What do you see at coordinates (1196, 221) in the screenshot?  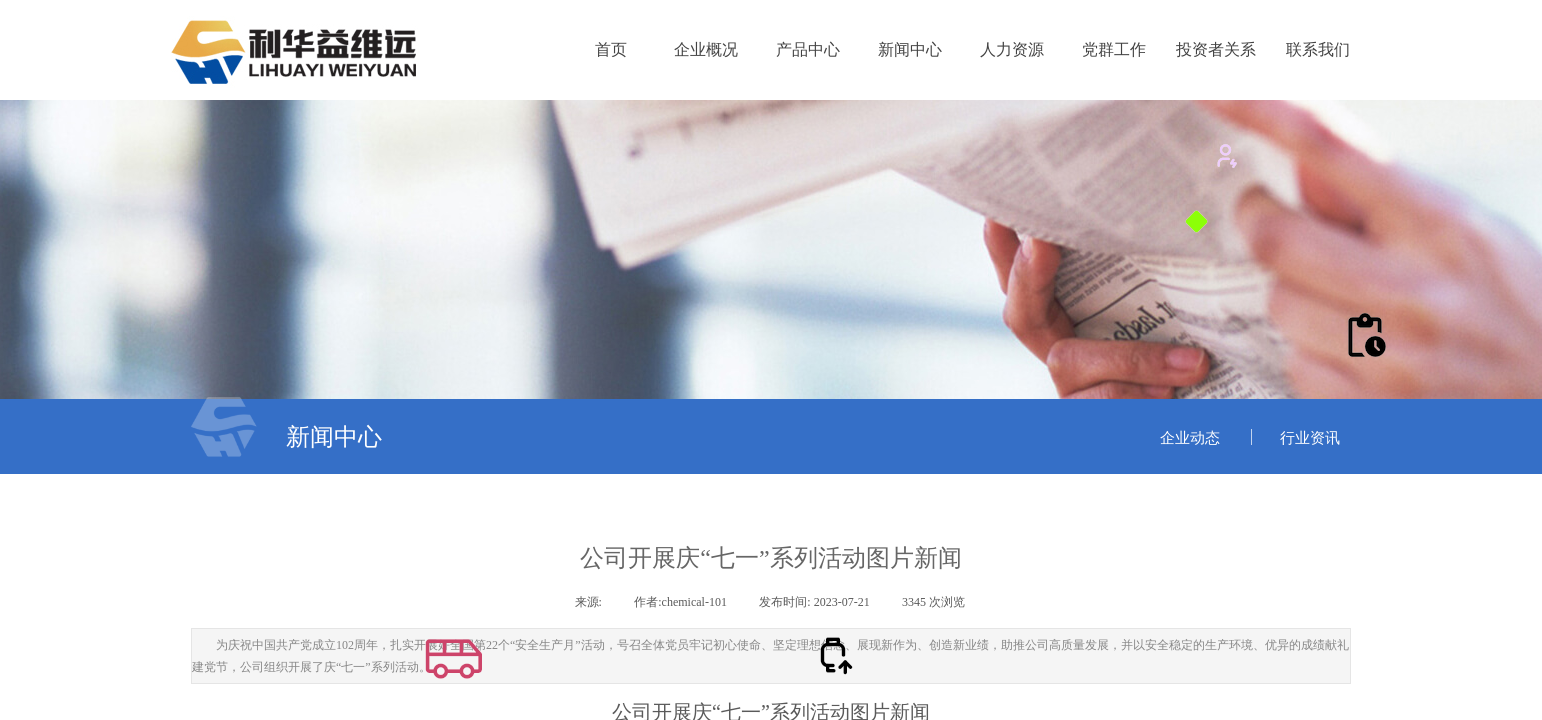 I see `indicates premium or pro membership status` at bounding box center [1196, 221].